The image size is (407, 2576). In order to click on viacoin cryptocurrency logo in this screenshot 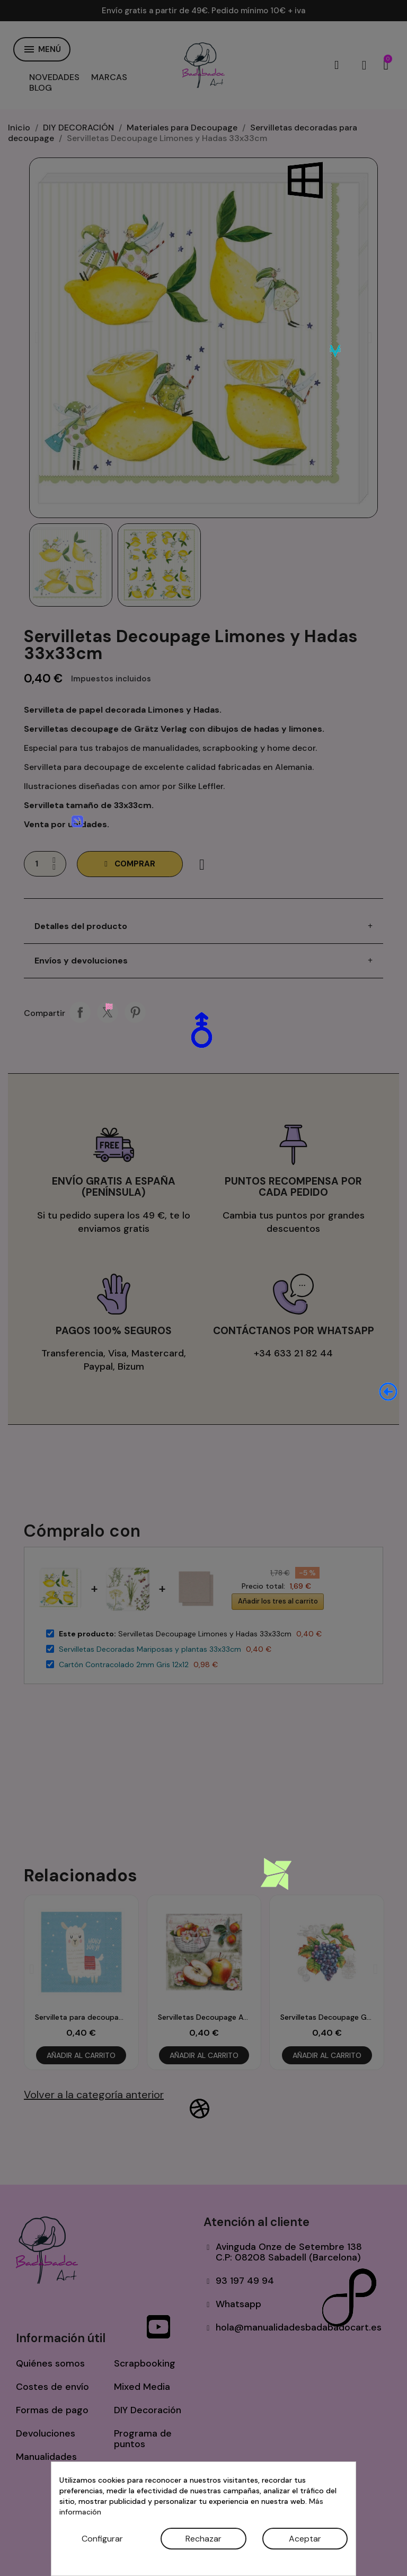, I will do `click(335, 351)`.